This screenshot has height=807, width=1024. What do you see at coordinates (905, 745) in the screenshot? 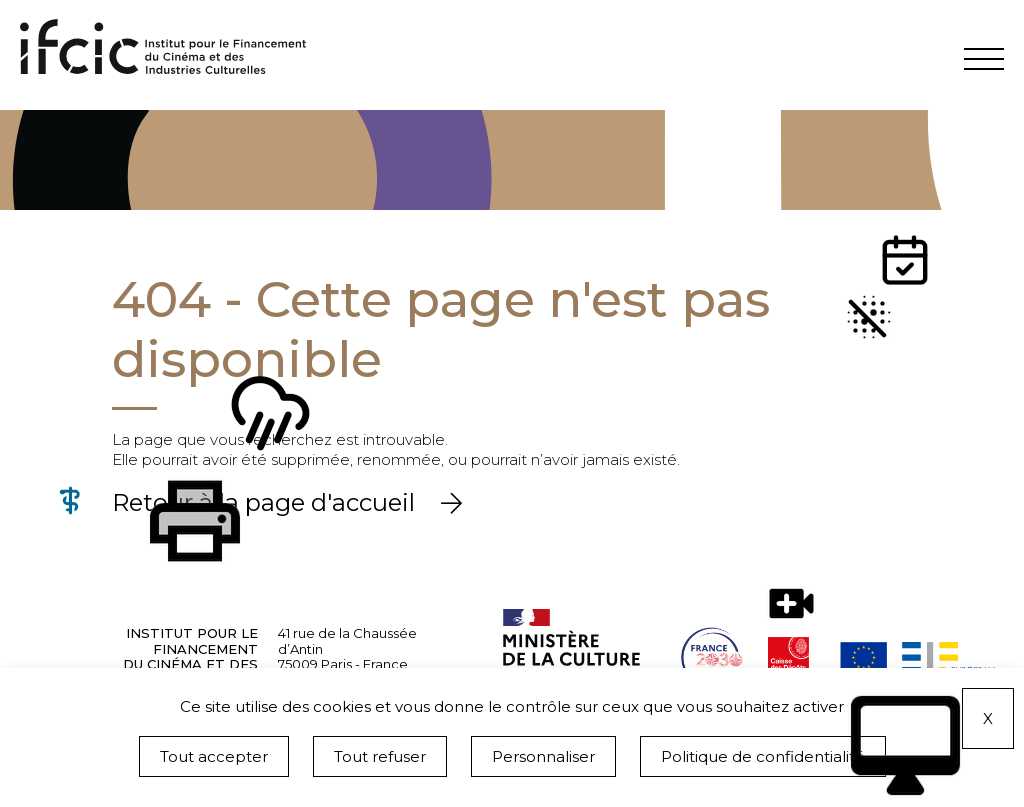
I see `switch to desktop view` at bounding box center [905, 745].